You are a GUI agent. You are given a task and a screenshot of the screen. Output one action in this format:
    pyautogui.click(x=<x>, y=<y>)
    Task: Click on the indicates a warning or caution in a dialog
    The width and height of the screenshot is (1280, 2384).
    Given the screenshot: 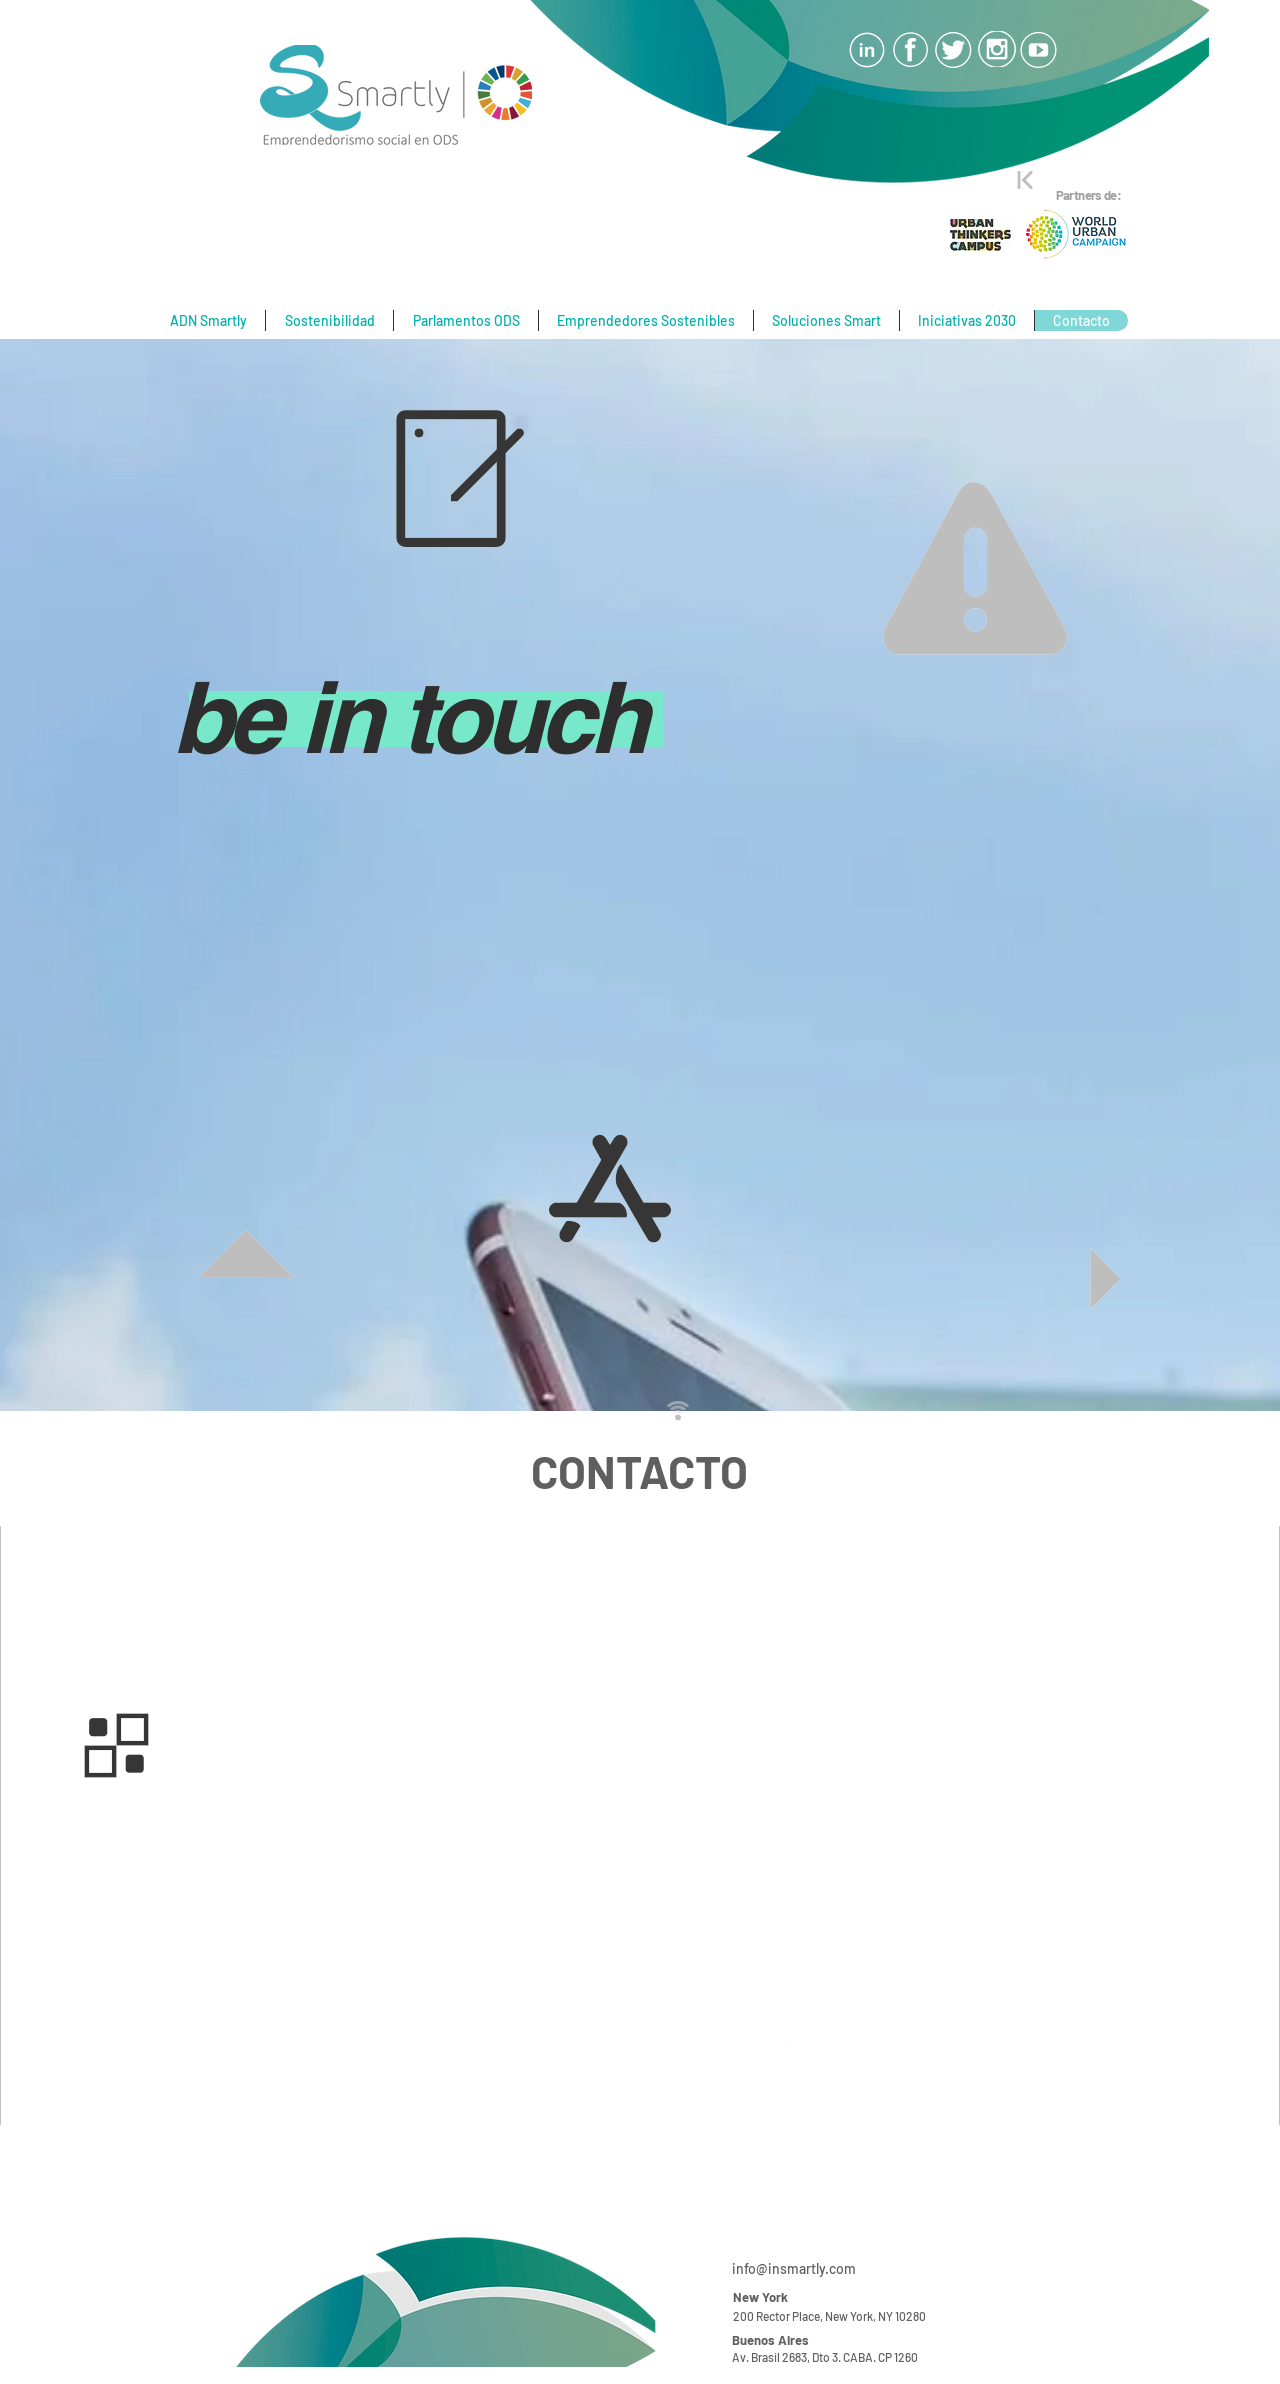 What is the action you would take?
    pyautogui.click(x=975, y=573)
    